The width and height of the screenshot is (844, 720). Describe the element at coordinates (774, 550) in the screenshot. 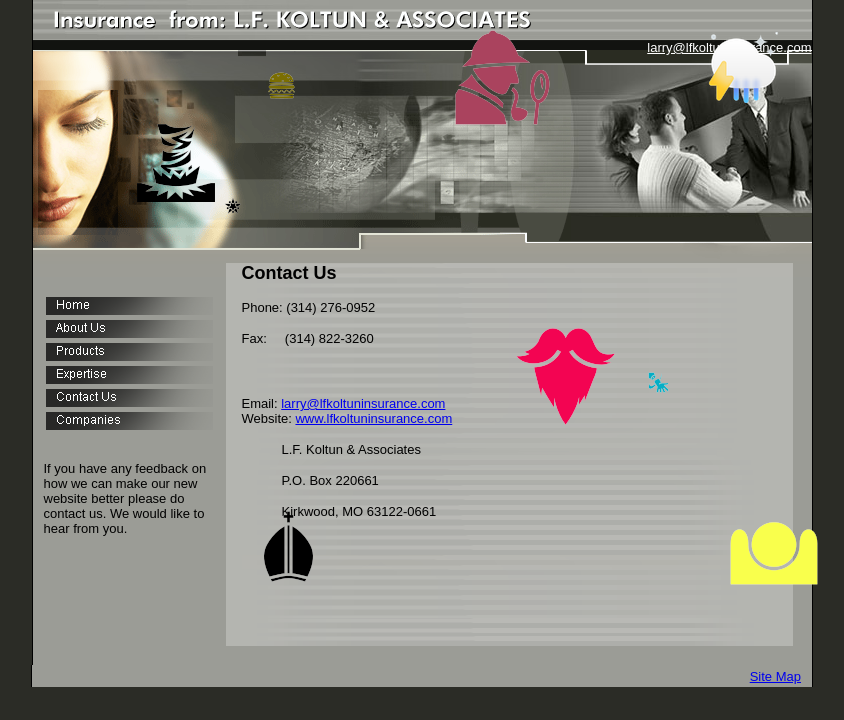

I see `ancient egyptian symbol representing the horizon or sunrise` at that location.